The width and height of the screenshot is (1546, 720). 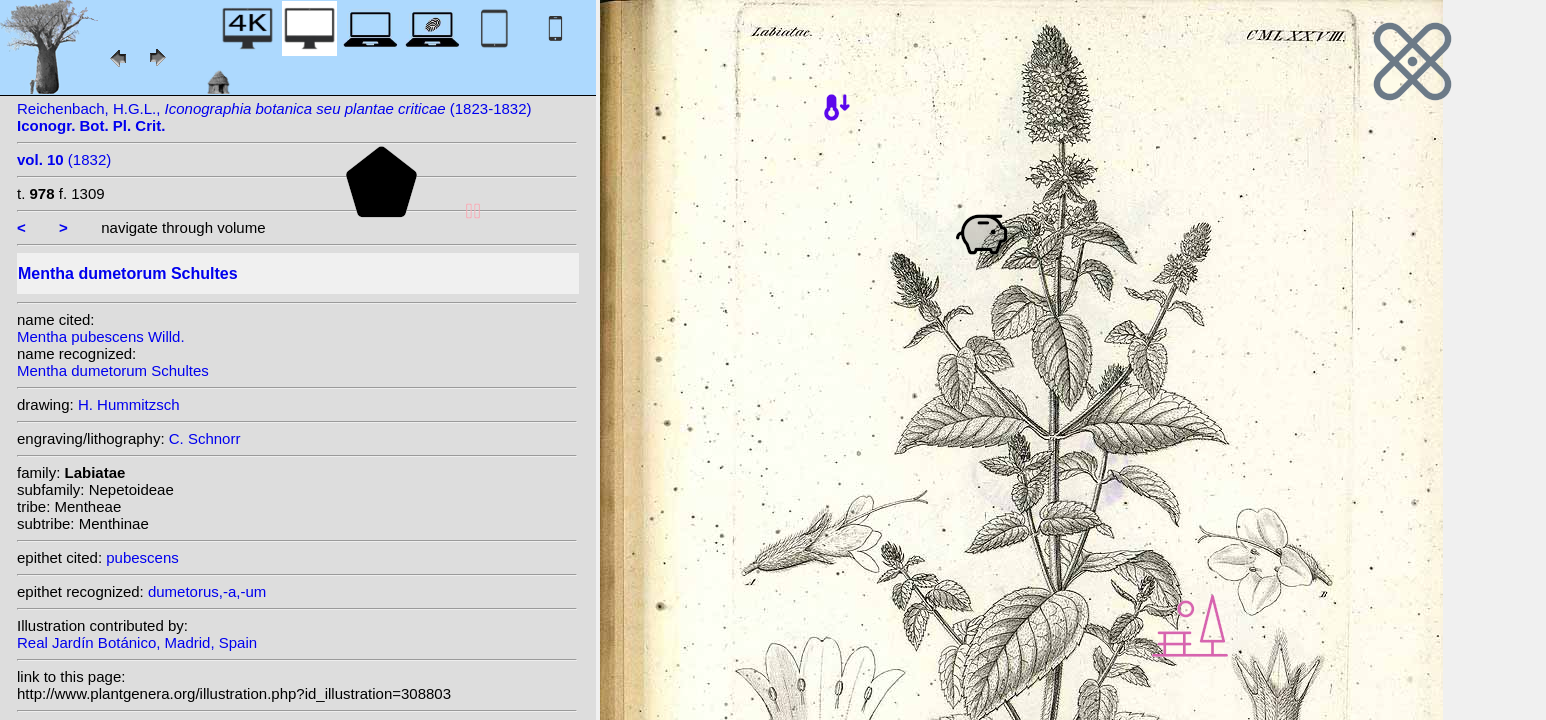 What do you see at coordinates (836, 107) in the screenshot?
I see `decrease temperature setting` at bounding box center [836, 107].